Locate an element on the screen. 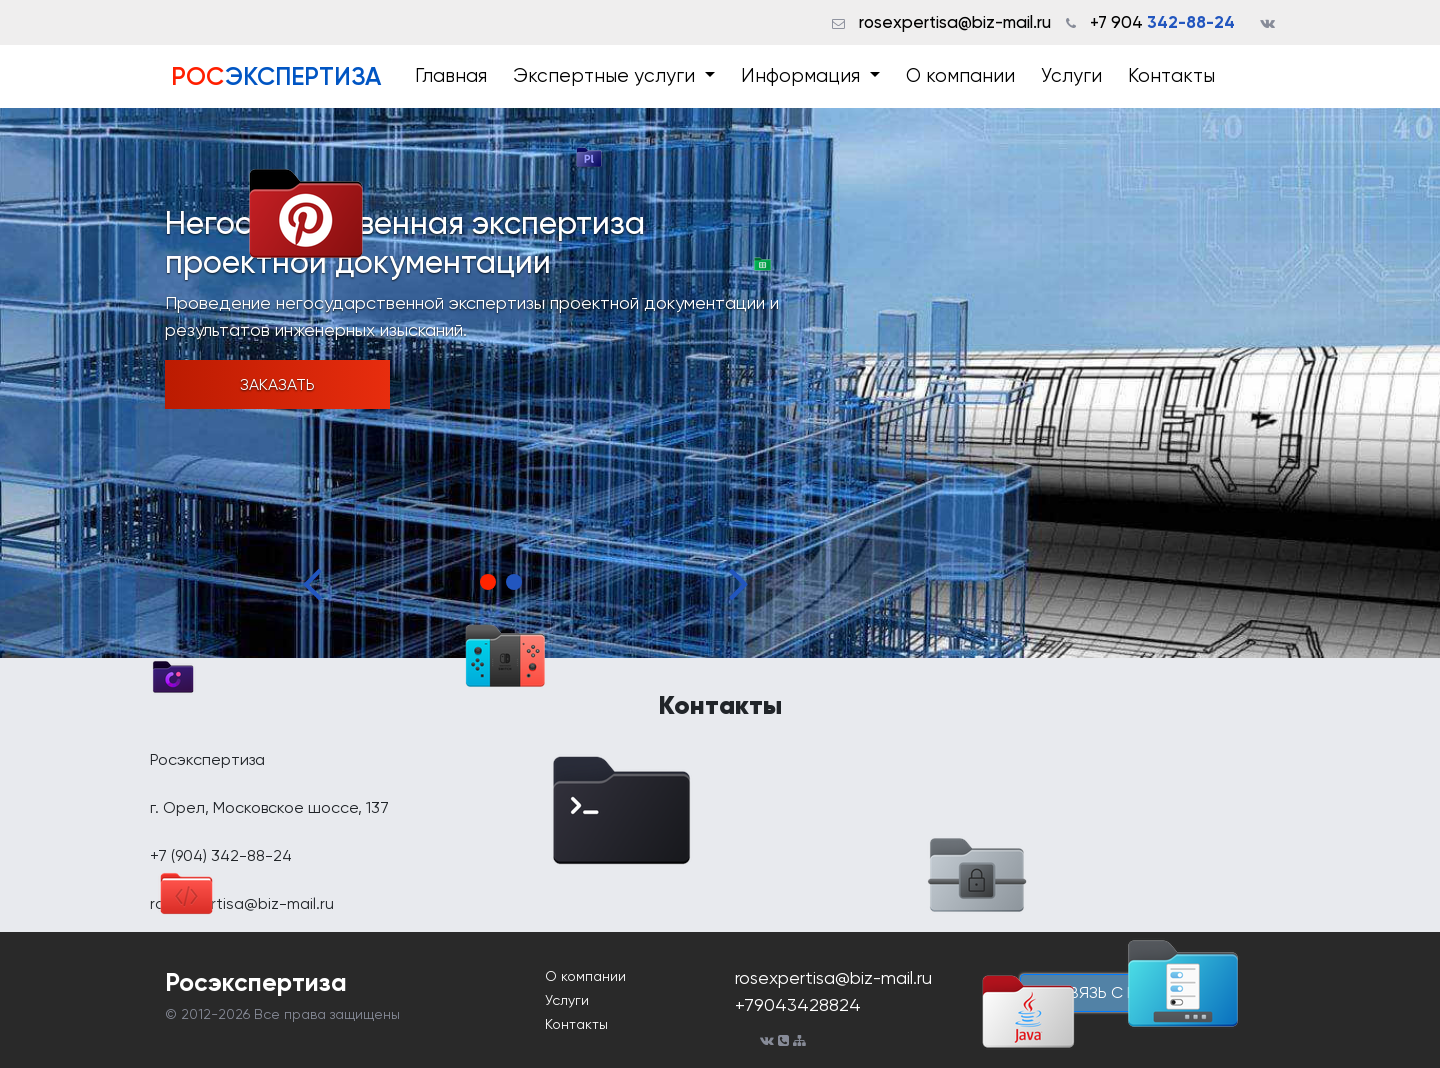 Image resolution: width=1440 pixels, height=1068 pixels. open folder containing adobe prelude project files is located at coordinates (589, 158).